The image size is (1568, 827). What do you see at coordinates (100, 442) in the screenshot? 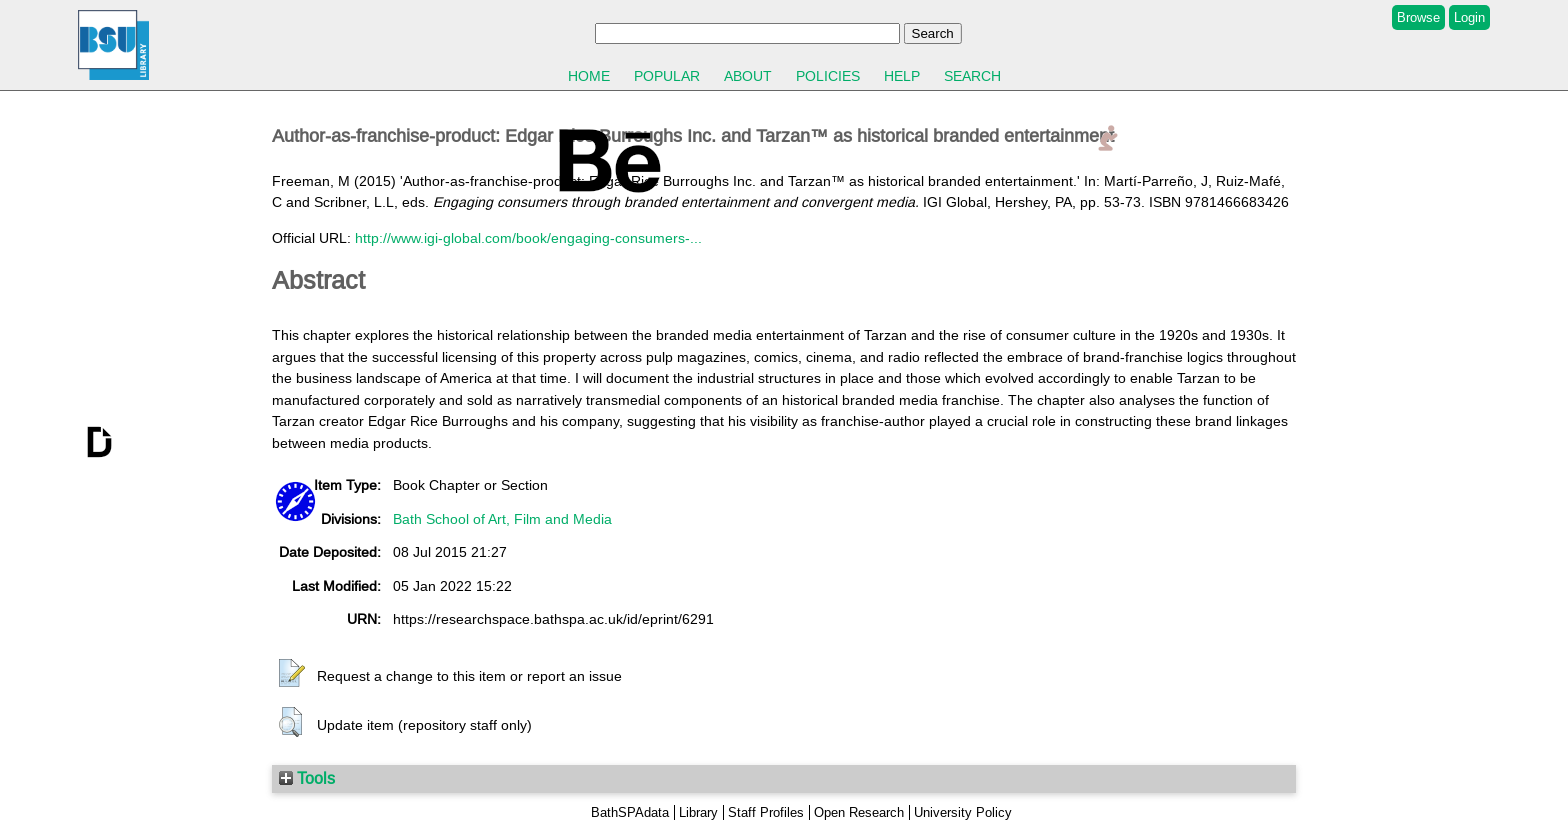
I see `dochub logo - access document signing and editing platform` at bounding box center [100, 442].